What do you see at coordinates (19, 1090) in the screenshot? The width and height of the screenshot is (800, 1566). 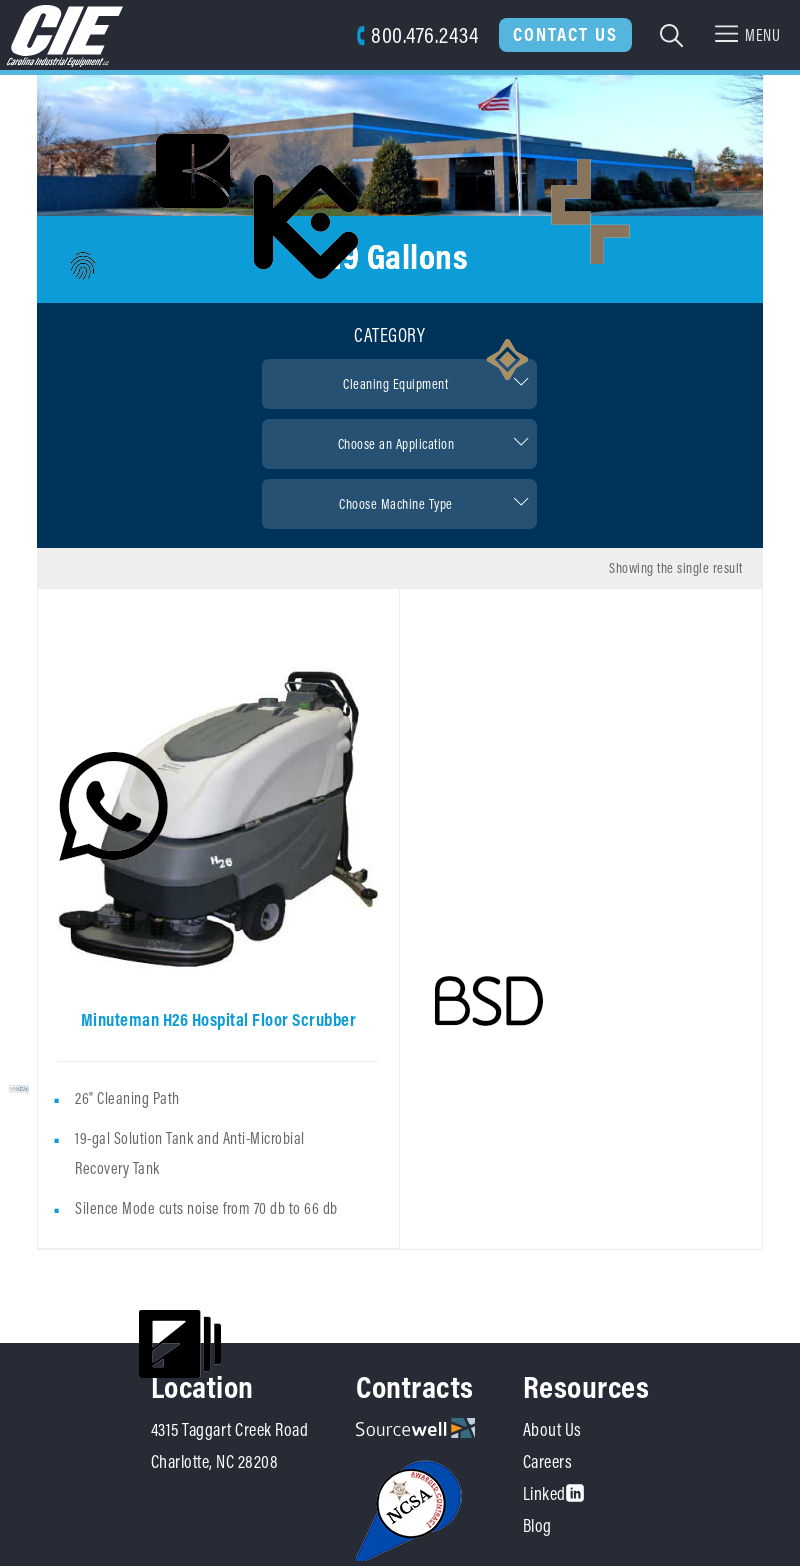 I see `open the VRChat app` at bounding box center [19, 1090].